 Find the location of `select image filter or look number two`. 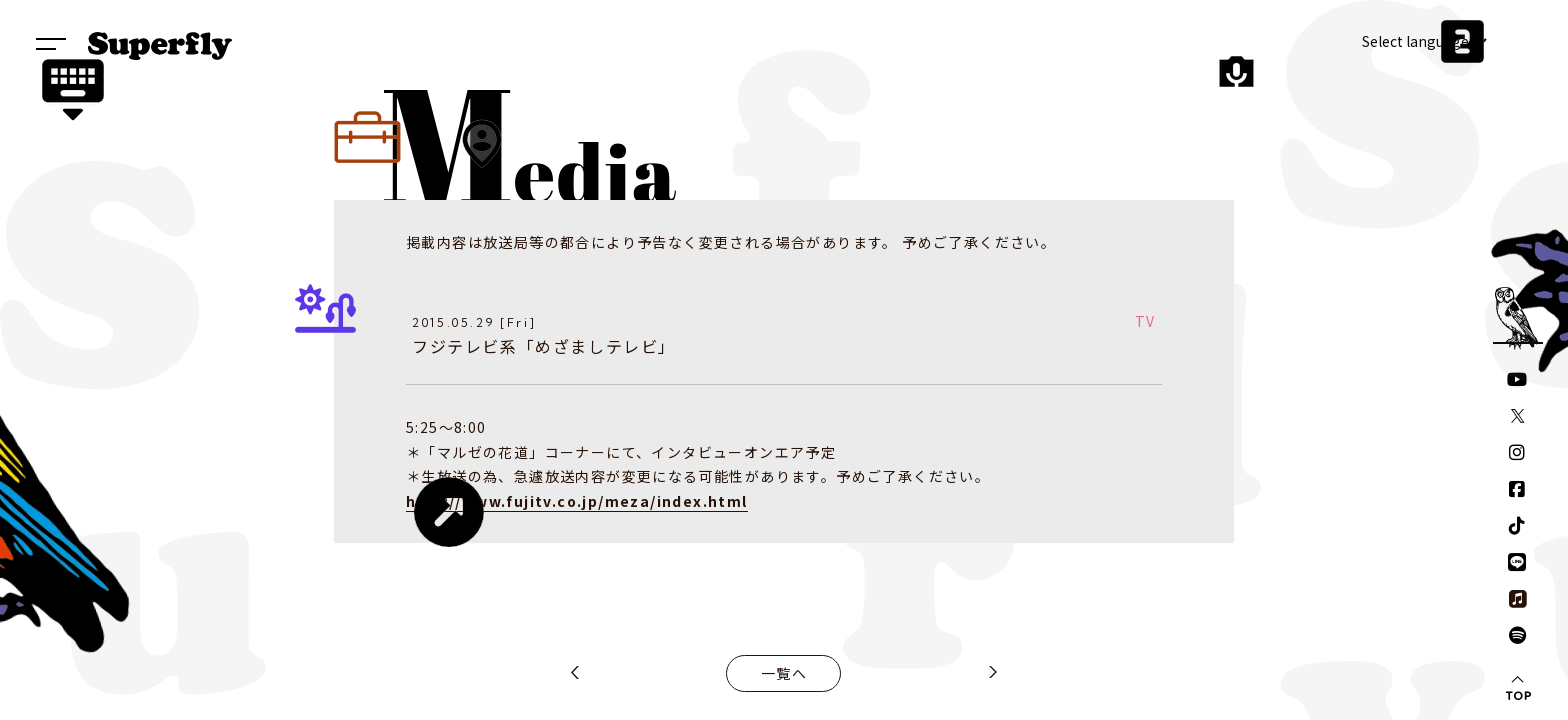

select image filter or look number two is located at coordinates (1462, 41).